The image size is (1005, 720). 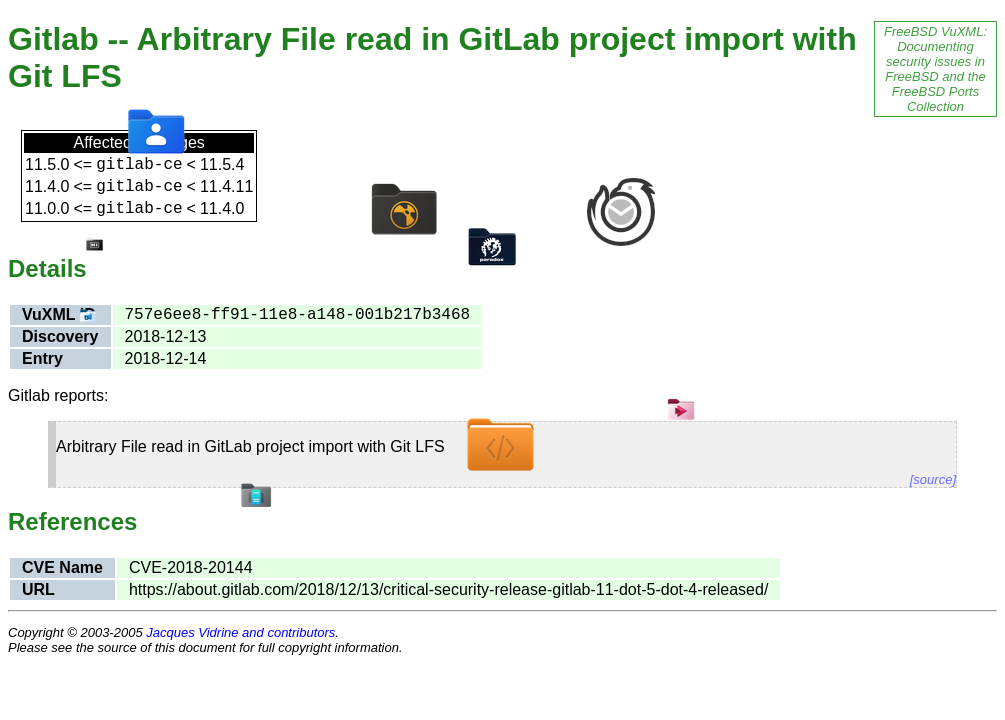 What do you see at coordinates (681, 410) in the screenshot?
I see `open microsoft stream video folder` at bounding box center [681, 410].